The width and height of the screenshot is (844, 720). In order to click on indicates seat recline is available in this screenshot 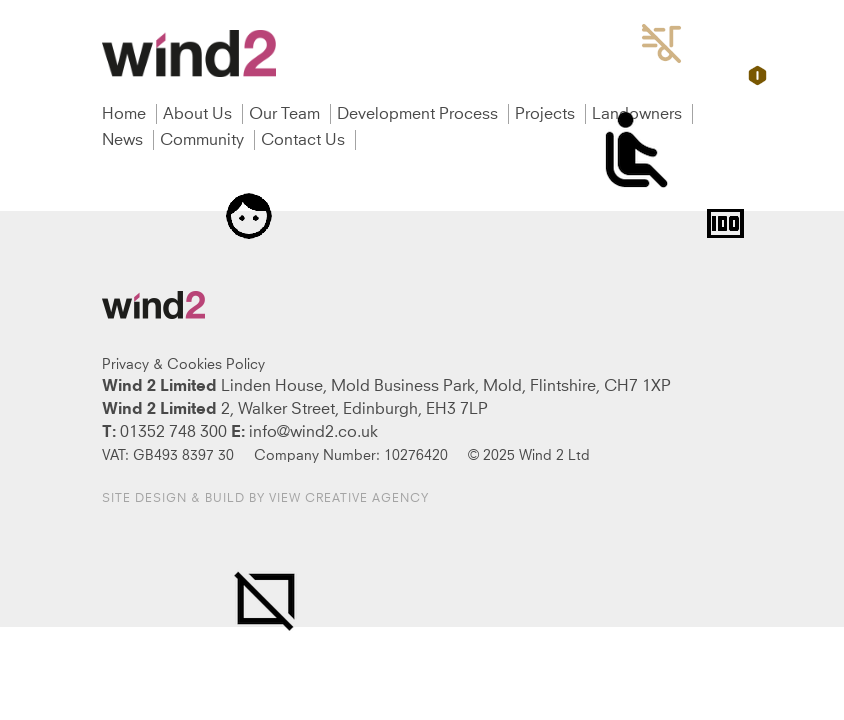, I will do `click(637, 151)`.